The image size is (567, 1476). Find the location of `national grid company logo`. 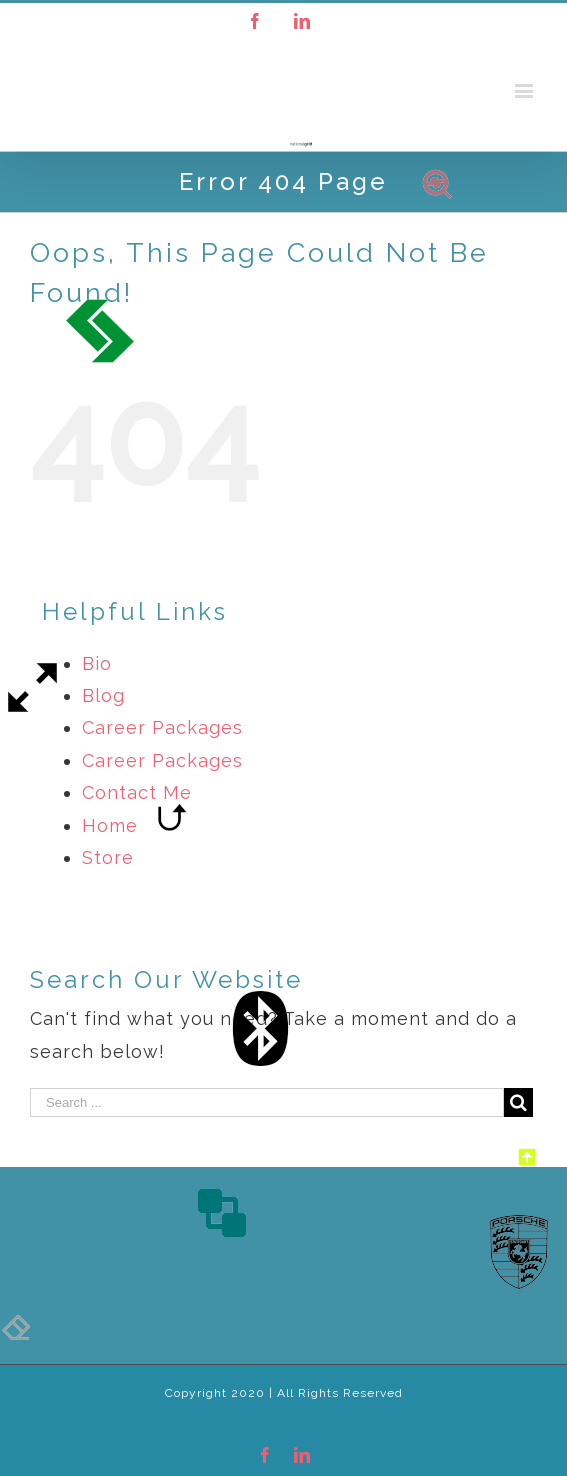

national grid company logo is located at coordinates (301, 144).